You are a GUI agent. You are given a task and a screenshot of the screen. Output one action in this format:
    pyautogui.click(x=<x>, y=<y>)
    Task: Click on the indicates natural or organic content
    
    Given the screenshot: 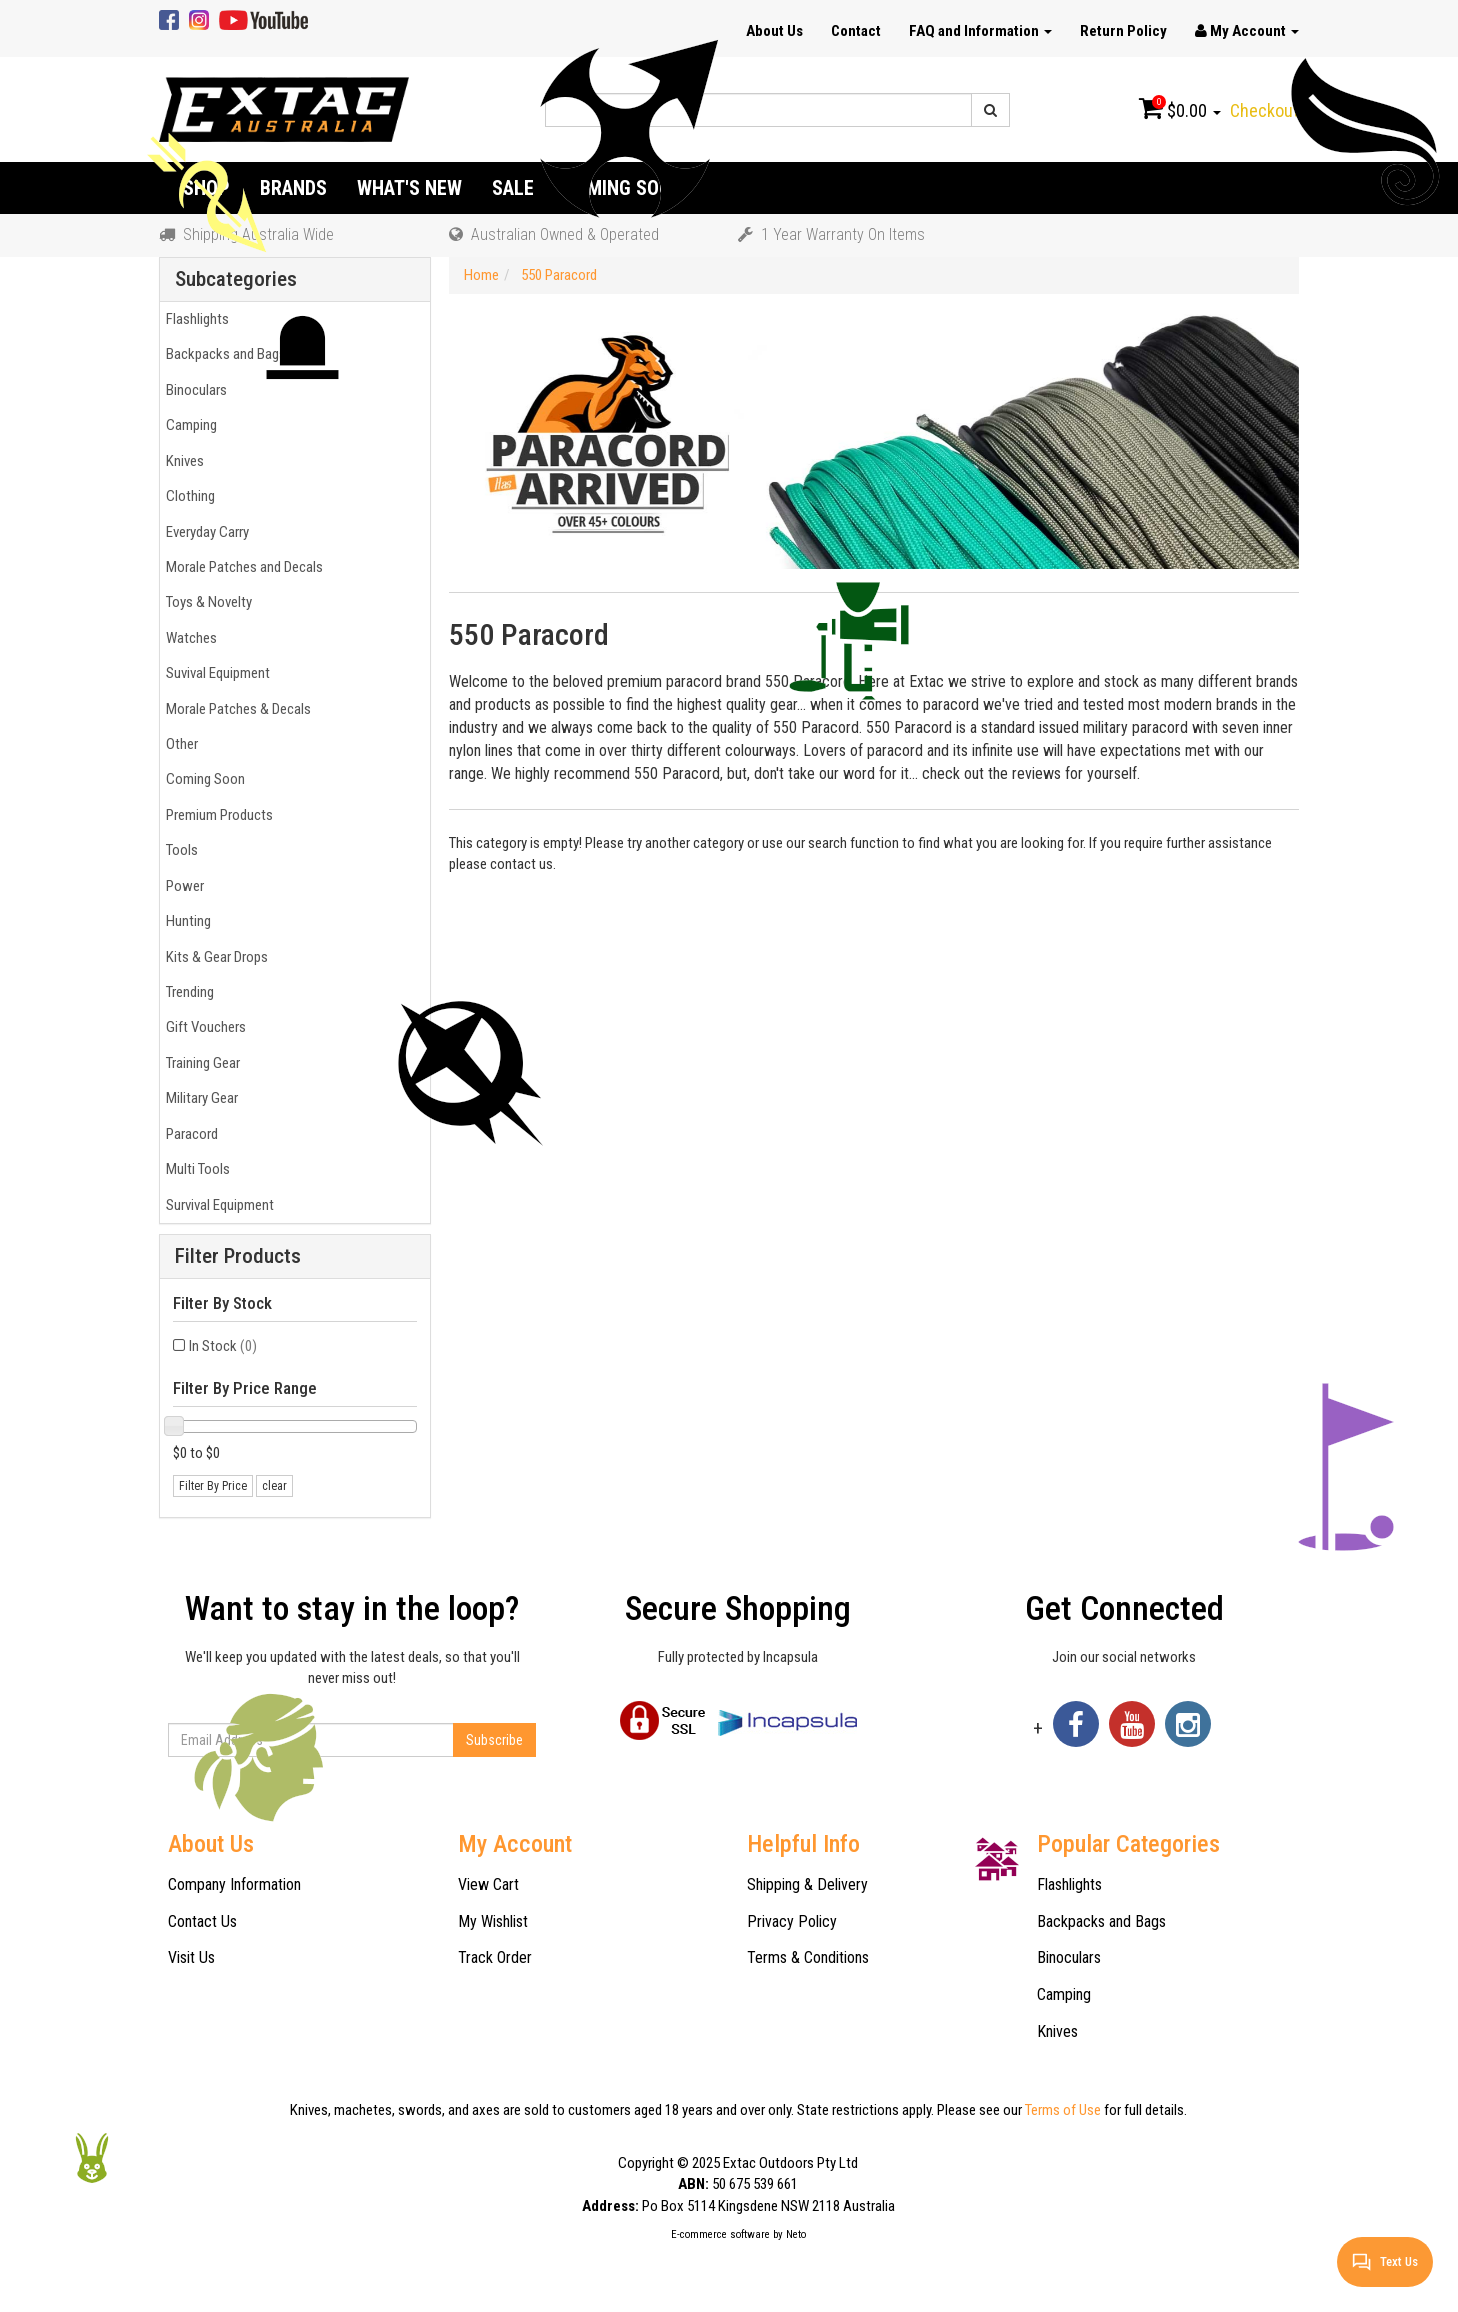 What is the action you would take?
    pyautogui.click(x=1365, y=131)
    